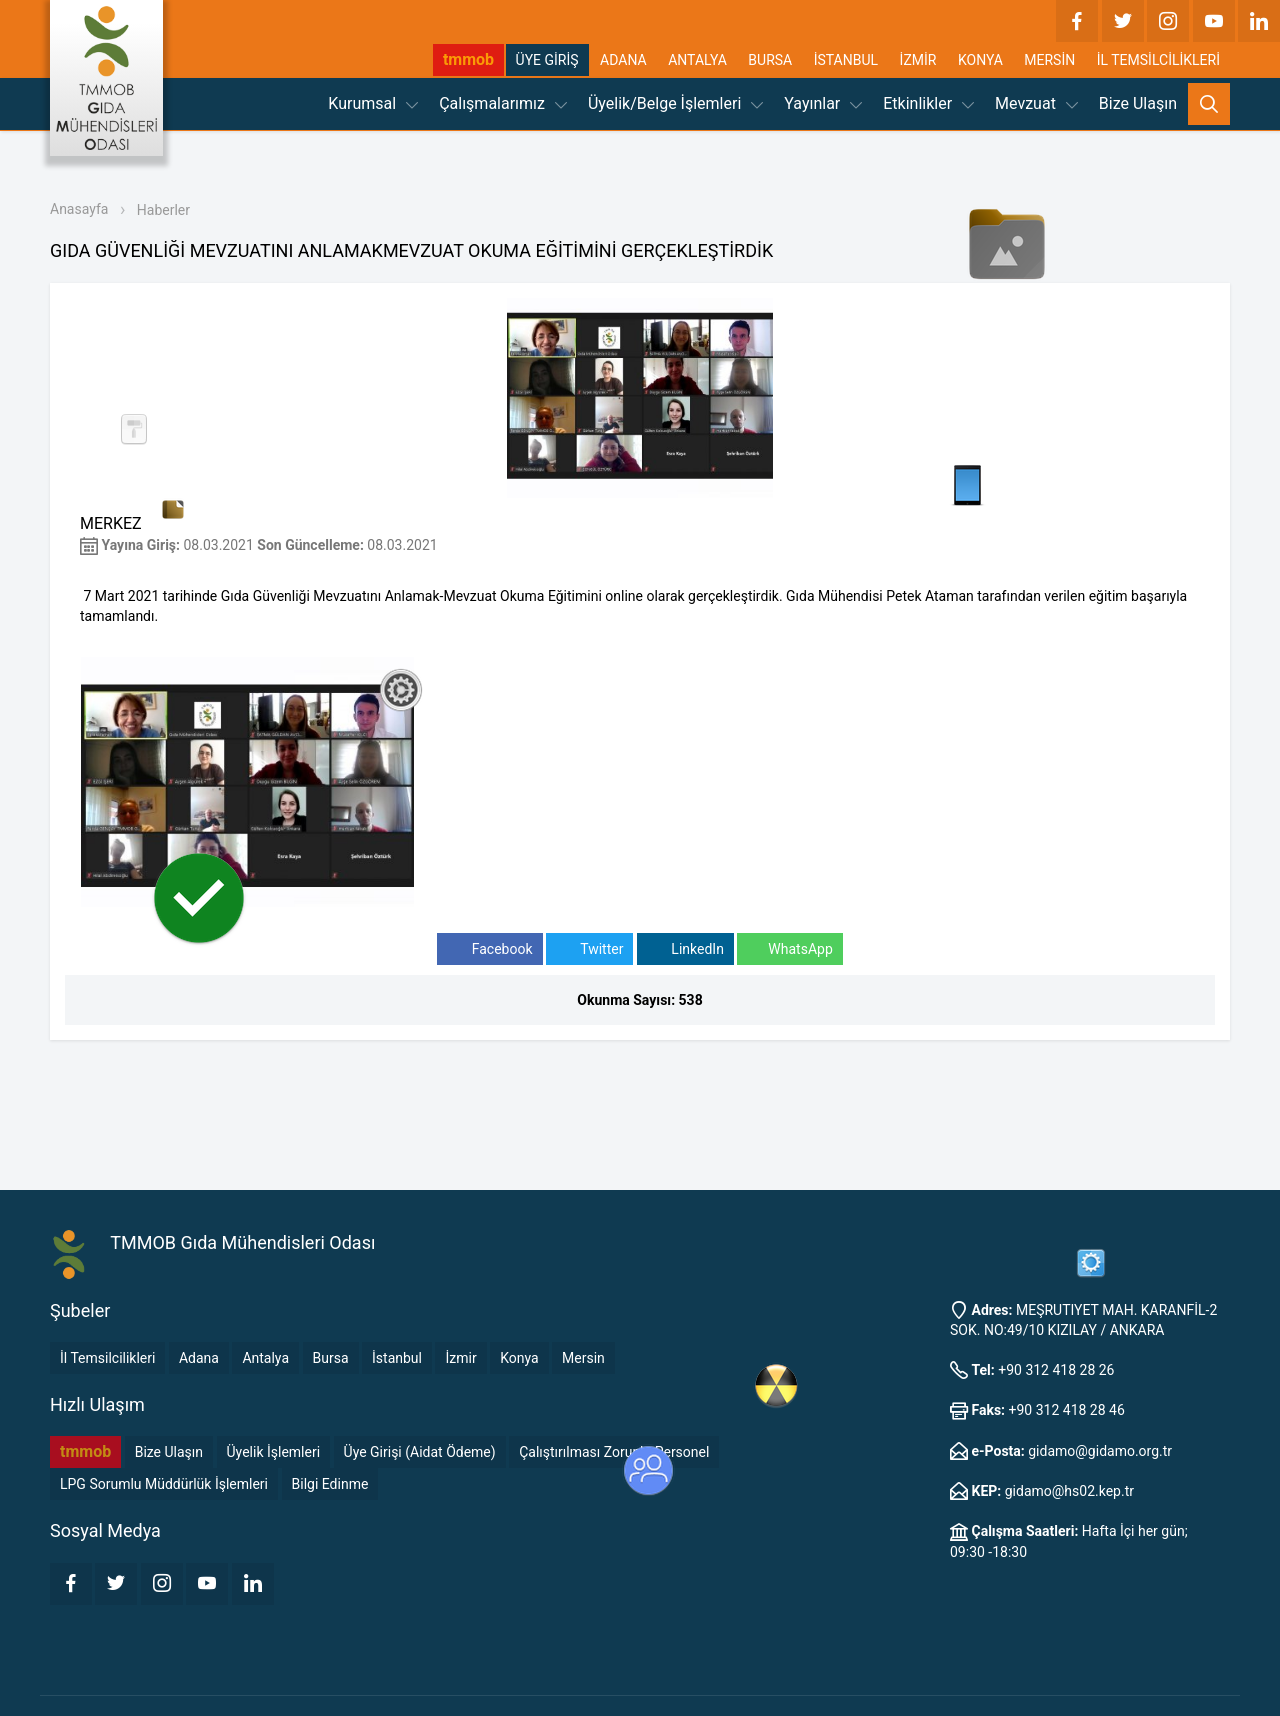  I want to click on change desktop wallpaper settings, so click(173, 509).